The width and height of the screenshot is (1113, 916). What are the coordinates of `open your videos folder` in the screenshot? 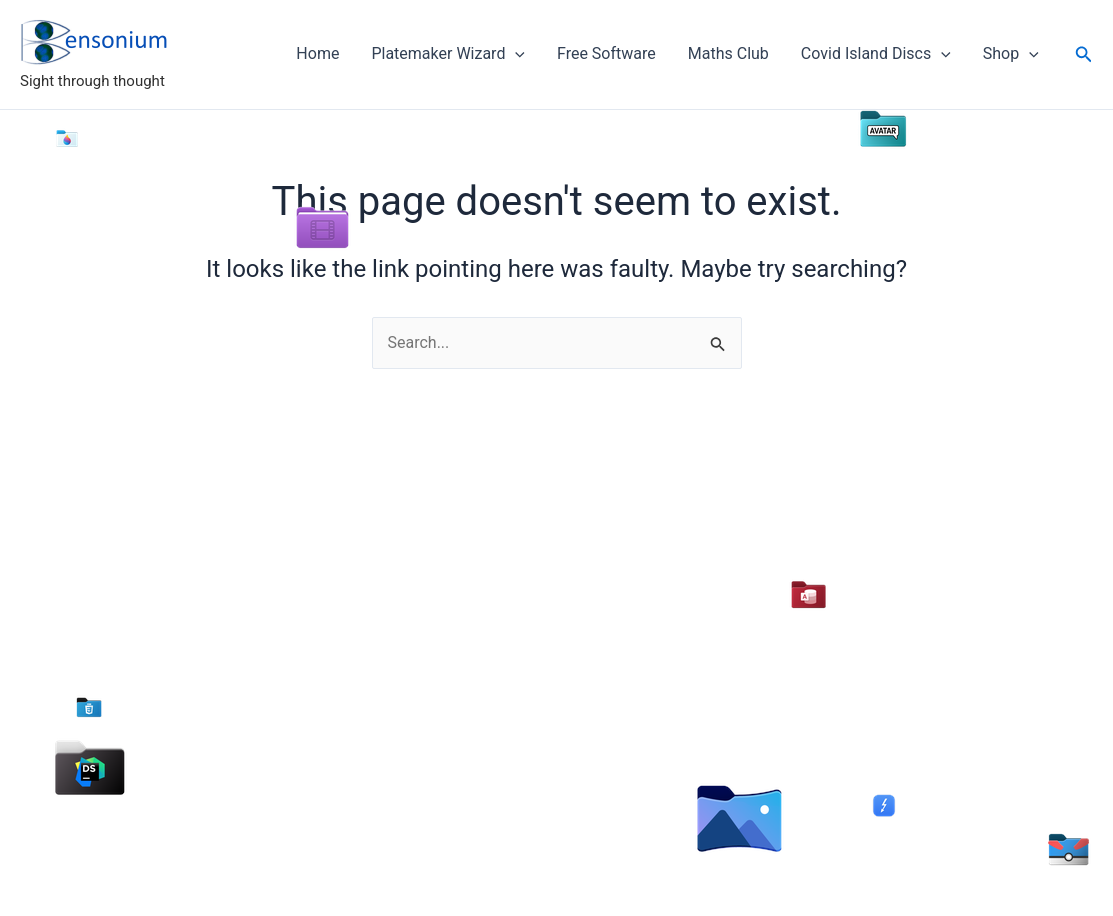 It's located at (322, 227).